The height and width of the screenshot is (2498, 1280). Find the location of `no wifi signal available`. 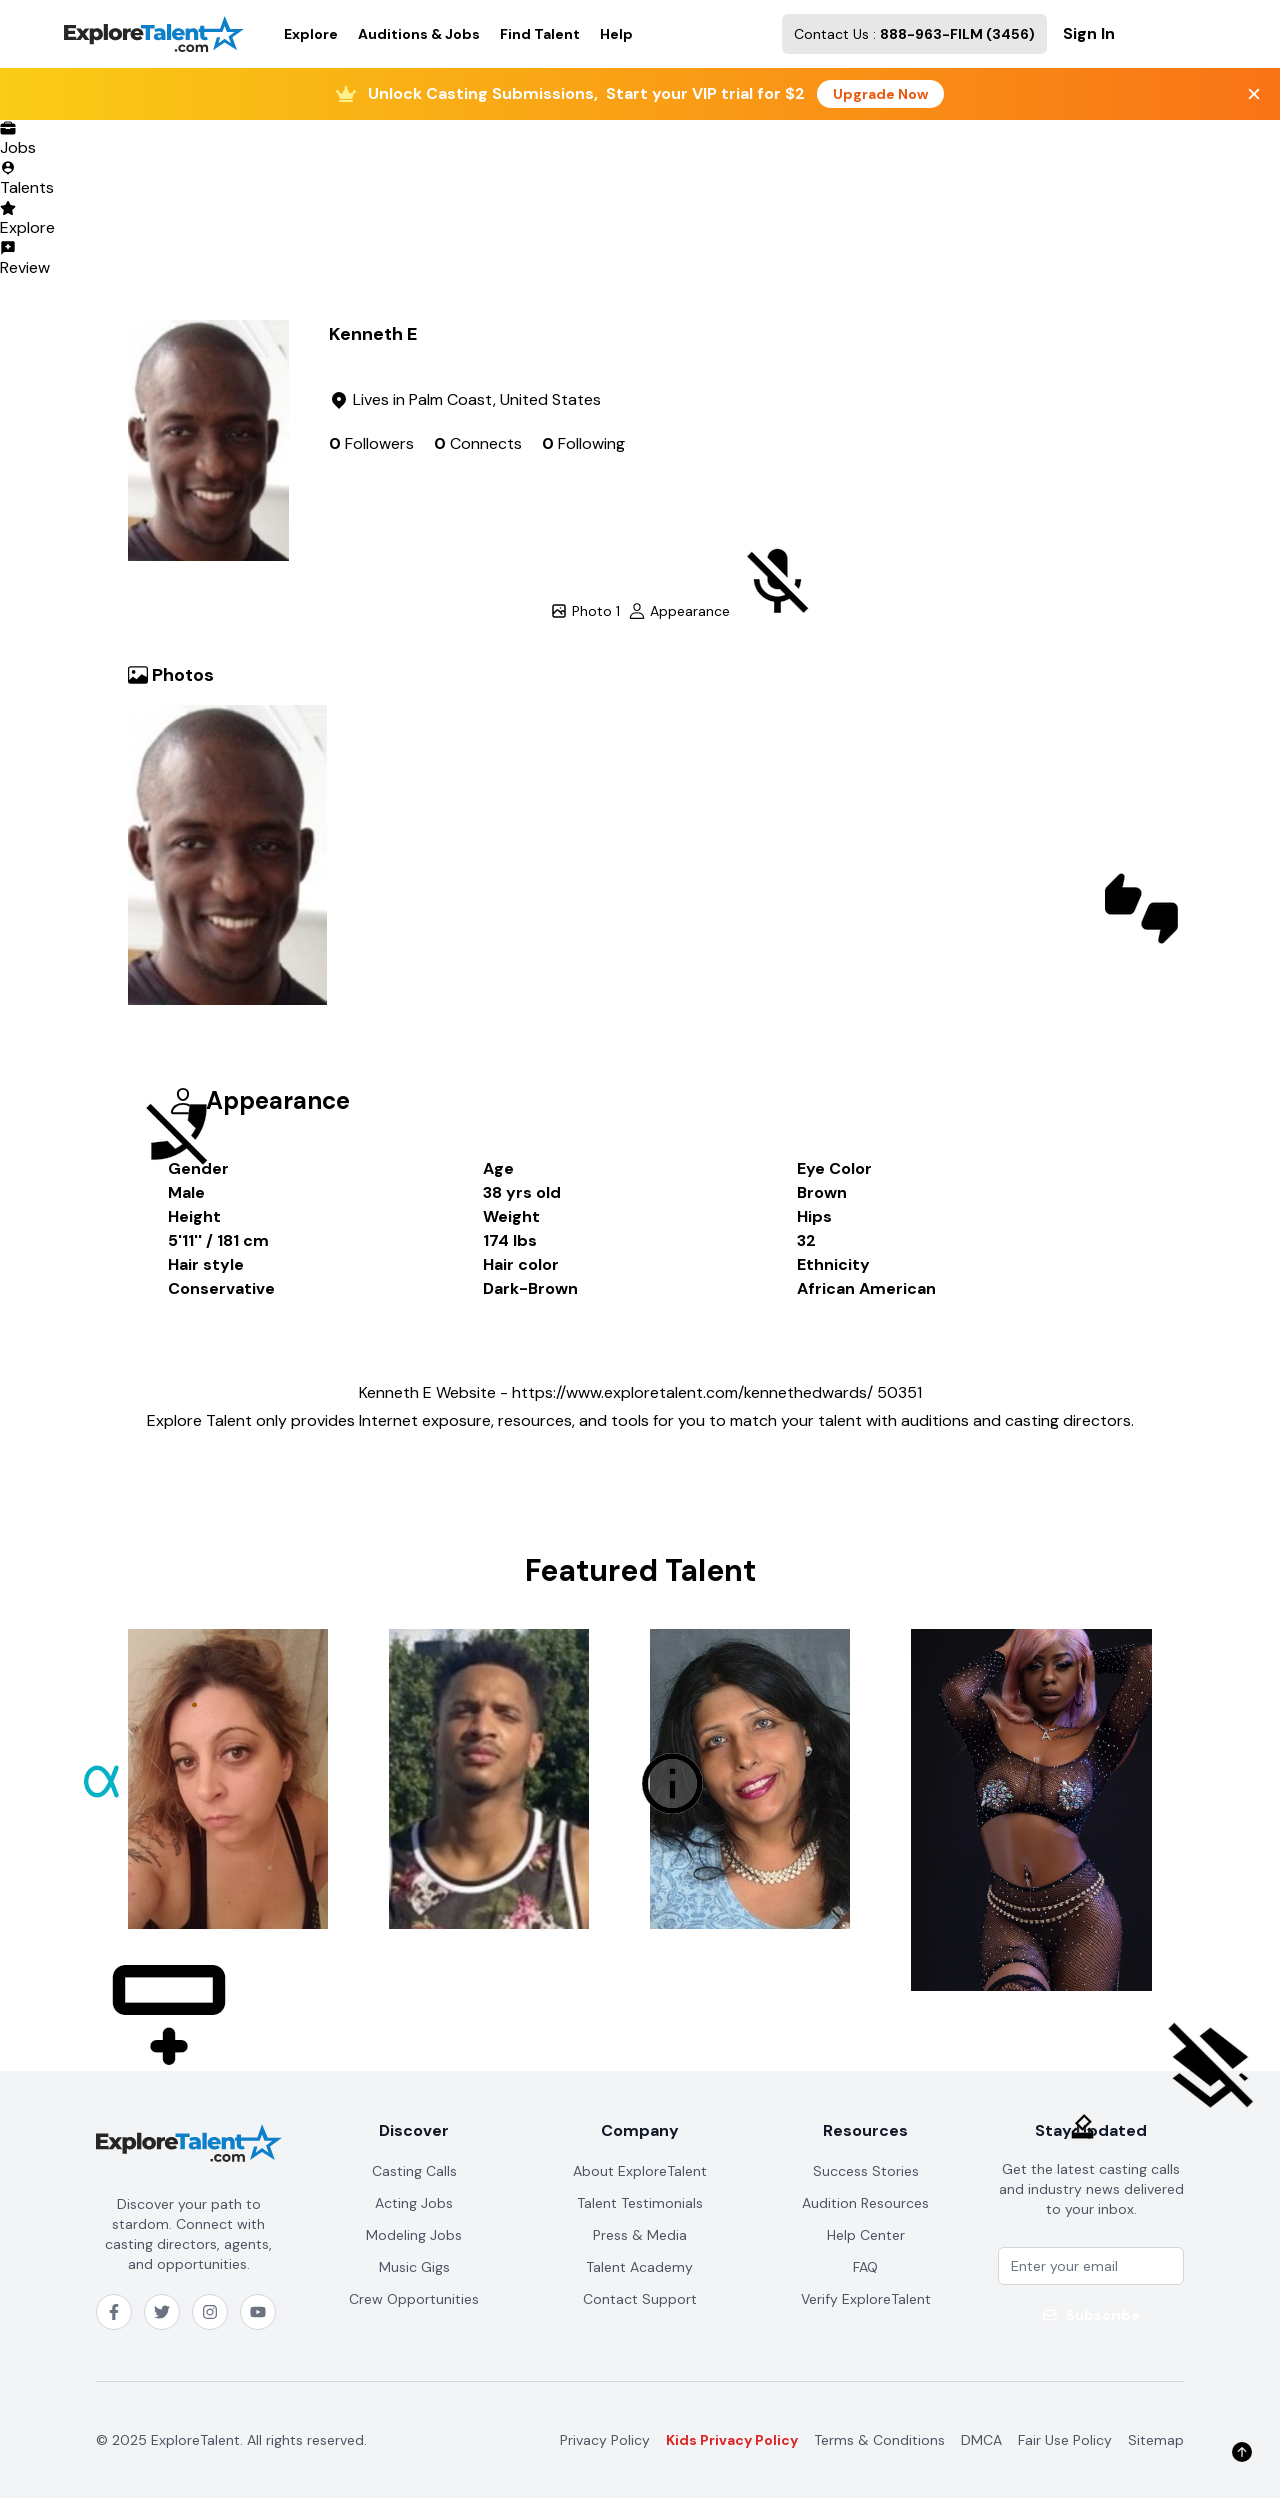

no wifi signal available is located at coordinates (194, 1678).